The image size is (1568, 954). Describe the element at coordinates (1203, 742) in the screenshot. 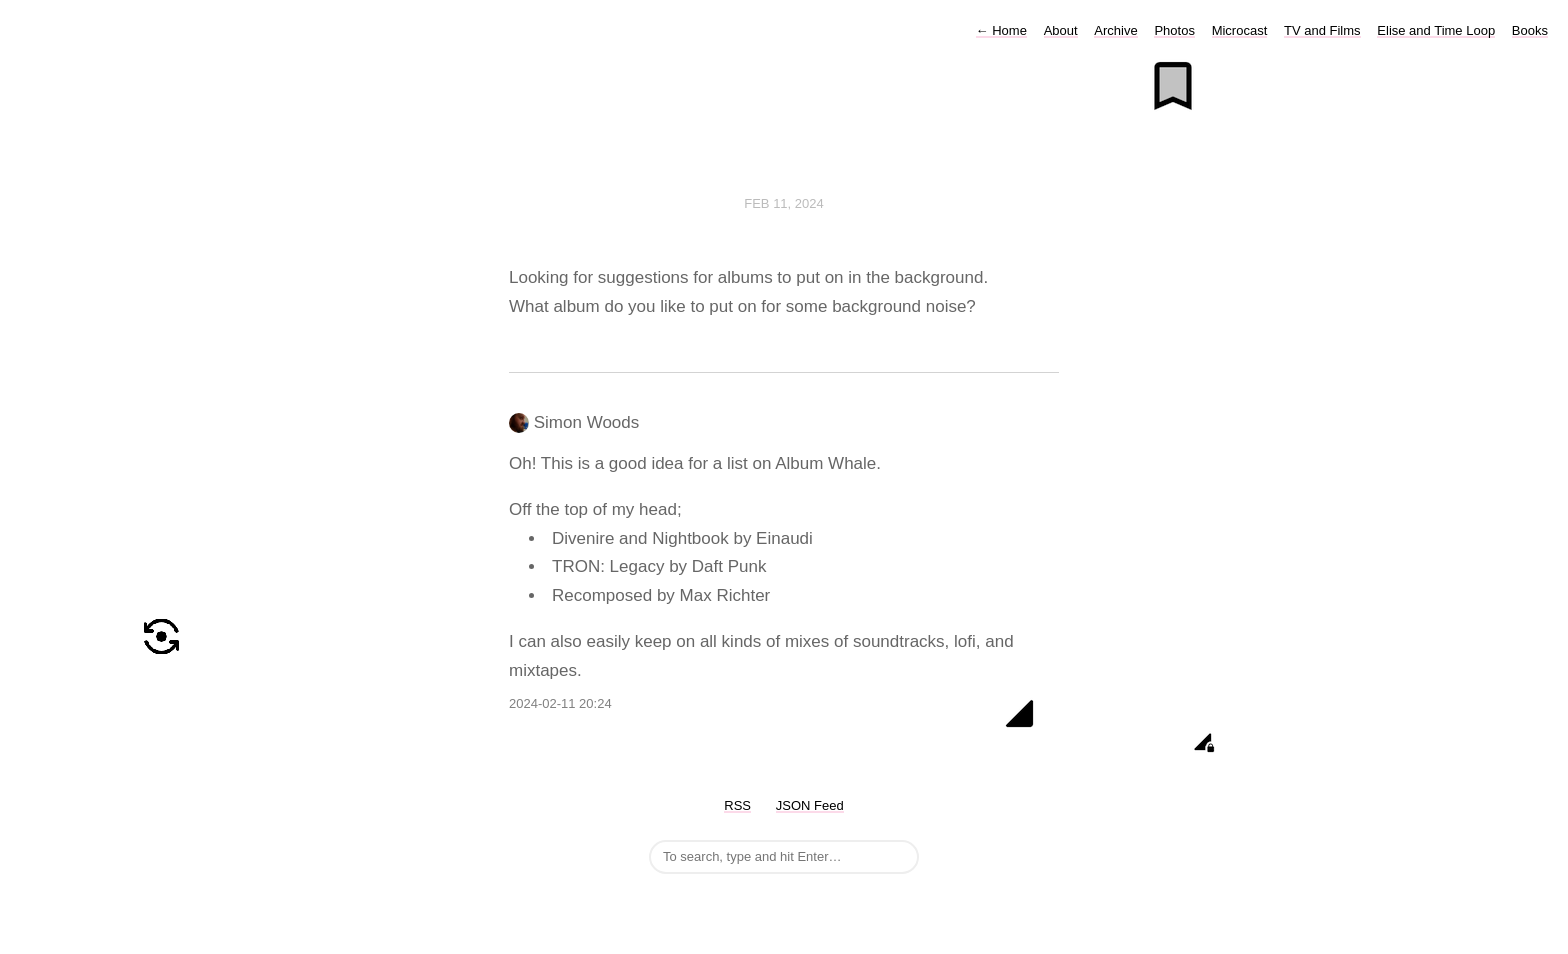

I see `indicates a secured or password-protected network connection` at that location.